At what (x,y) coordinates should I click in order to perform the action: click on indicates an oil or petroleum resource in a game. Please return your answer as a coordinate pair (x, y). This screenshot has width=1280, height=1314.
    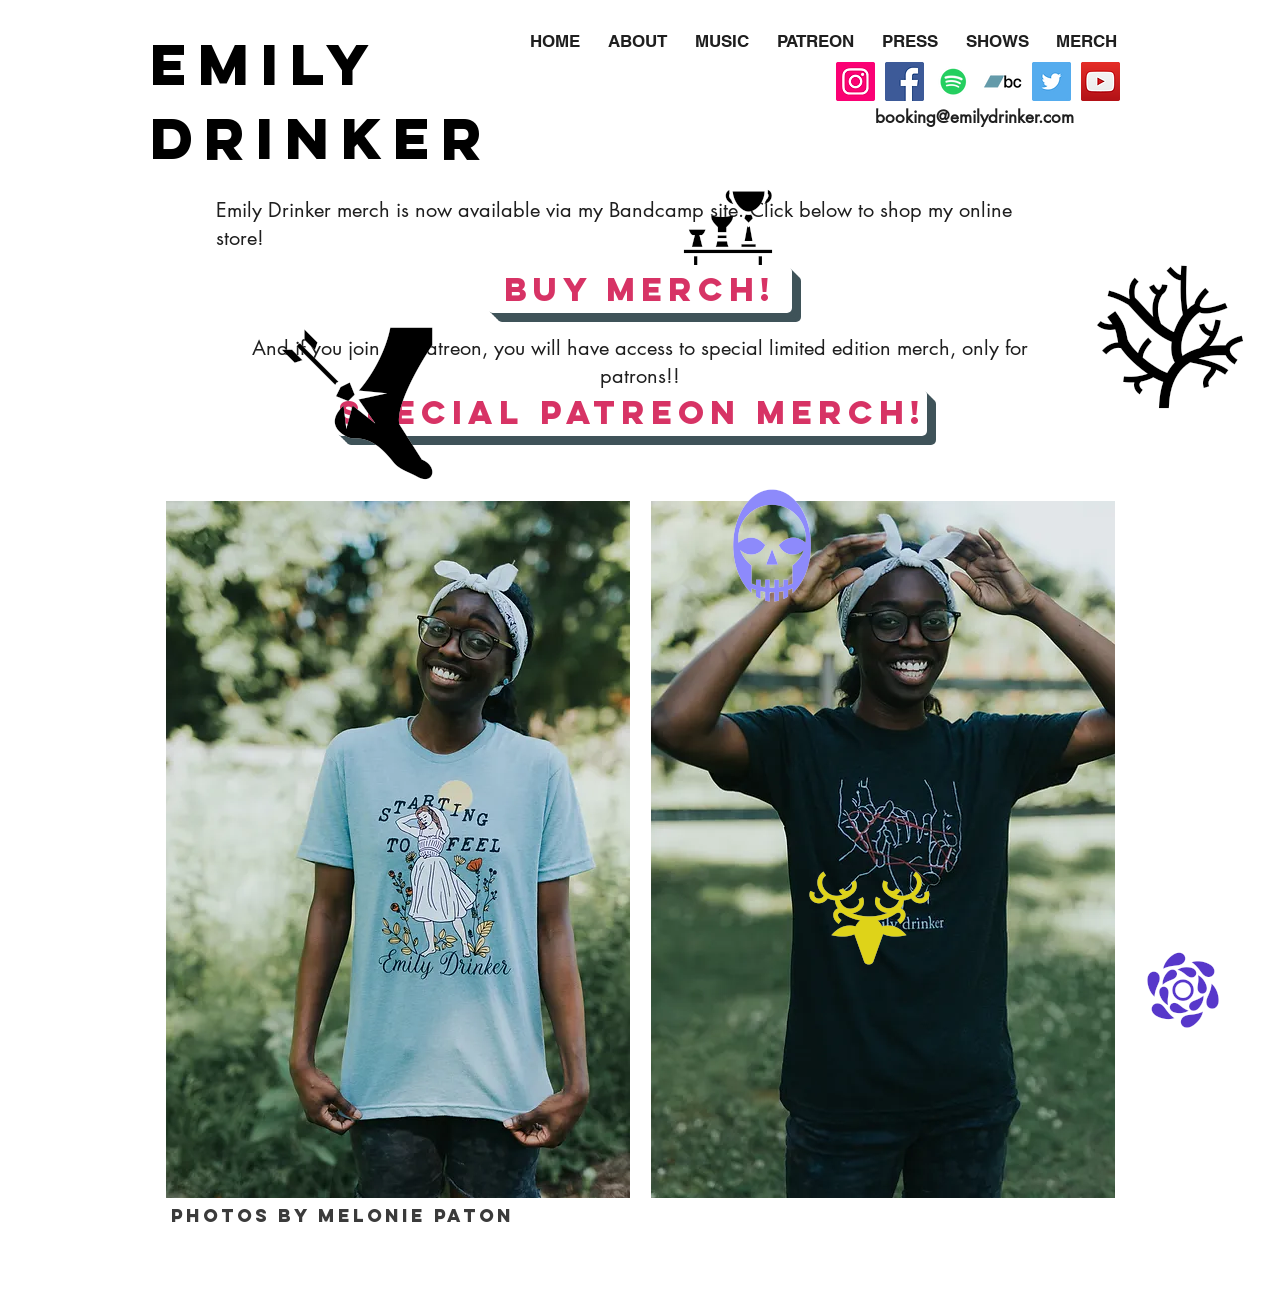
    Looking at the image, I should click on (1183, 990).